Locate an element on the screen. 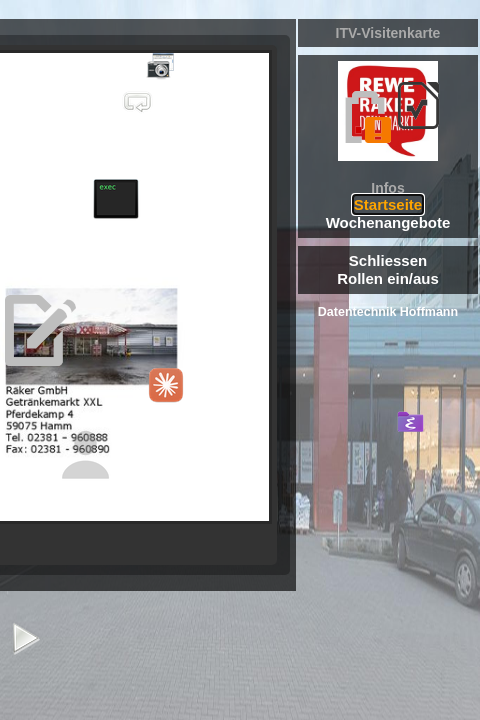 The height and width of the screenshot is (720, 480). open the Claude AI assistant app is located at coordinates (166, 385).